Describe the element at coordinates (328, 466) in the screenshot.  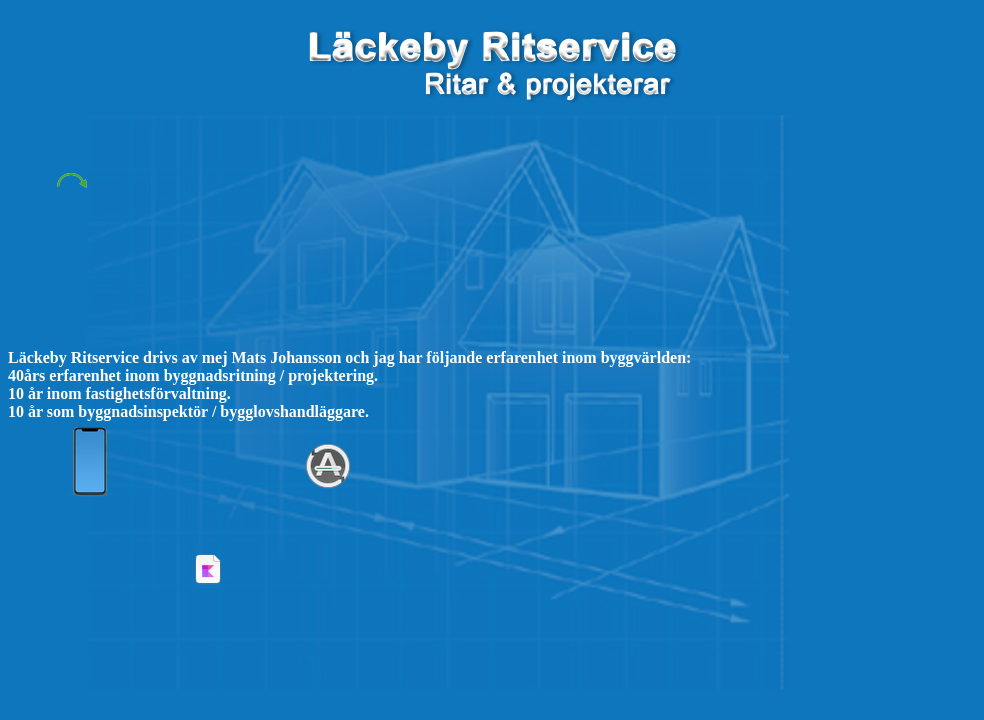
I see `open the software update manager` at that location.